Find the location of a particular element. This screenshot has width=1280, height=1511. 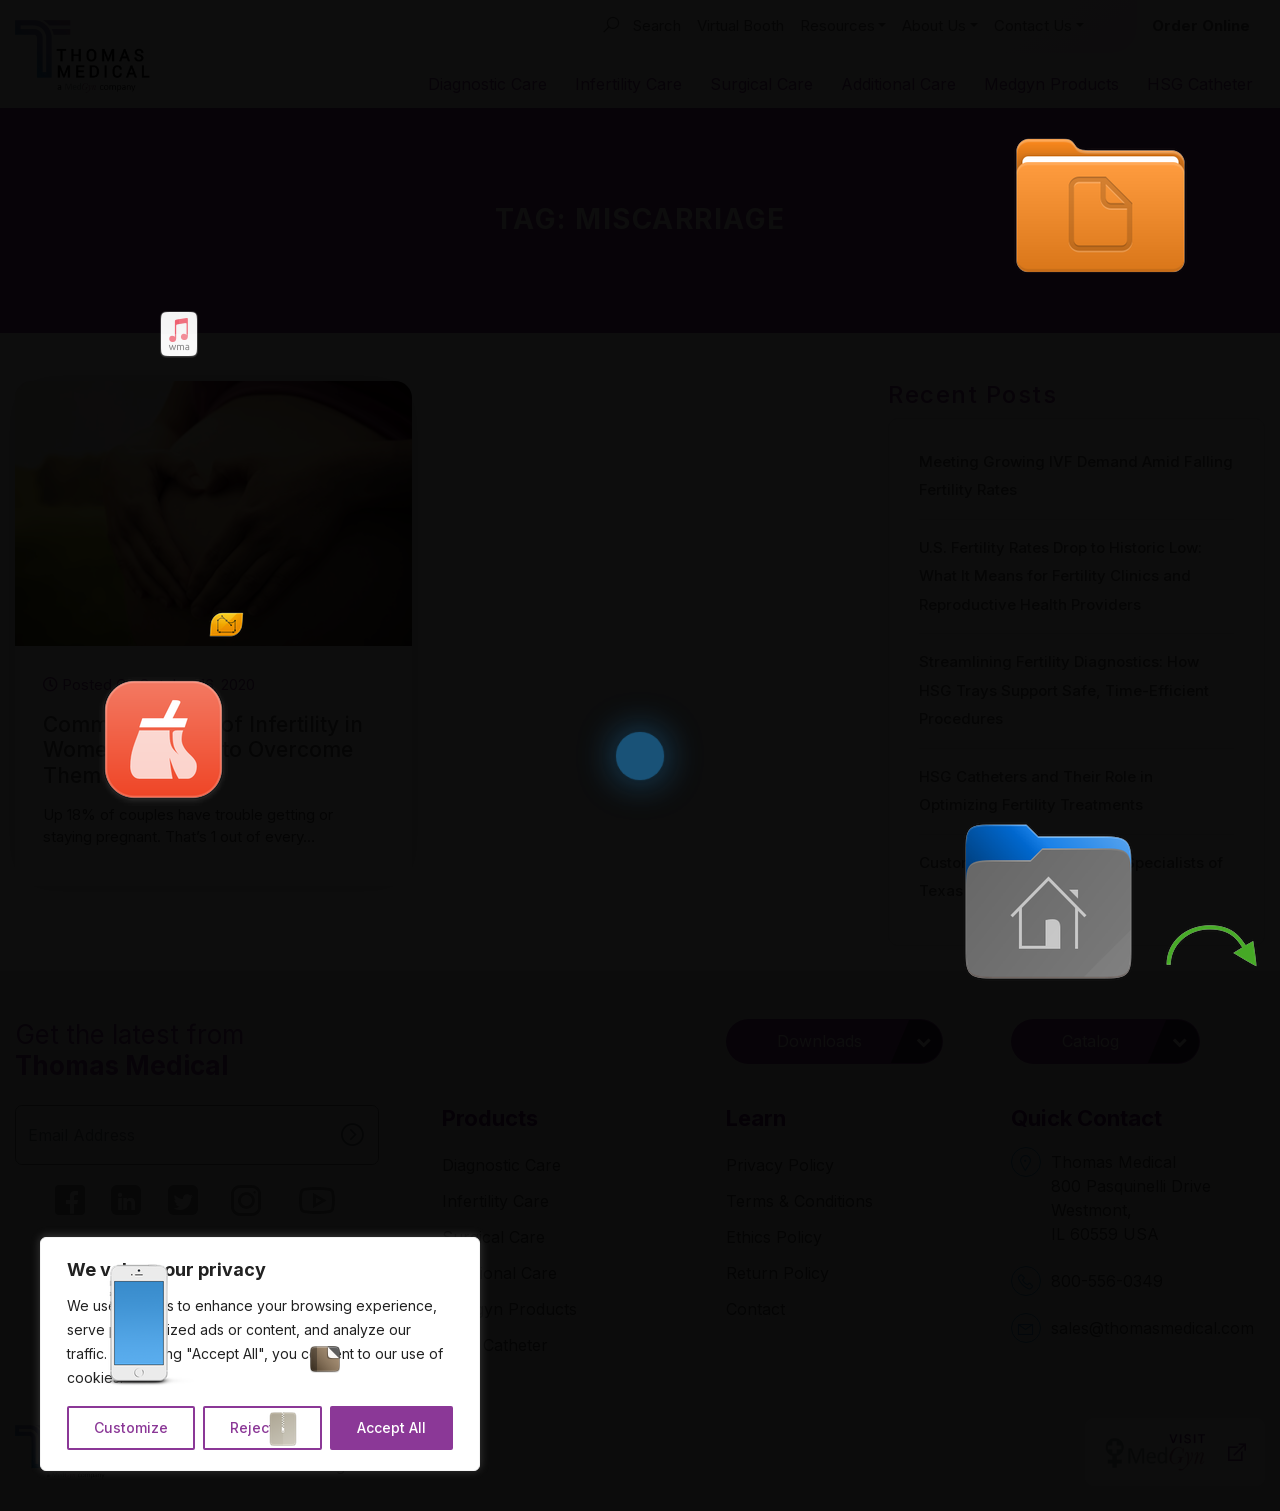

access privacy and storage cleanup settings is located at coordinates (163, 741).